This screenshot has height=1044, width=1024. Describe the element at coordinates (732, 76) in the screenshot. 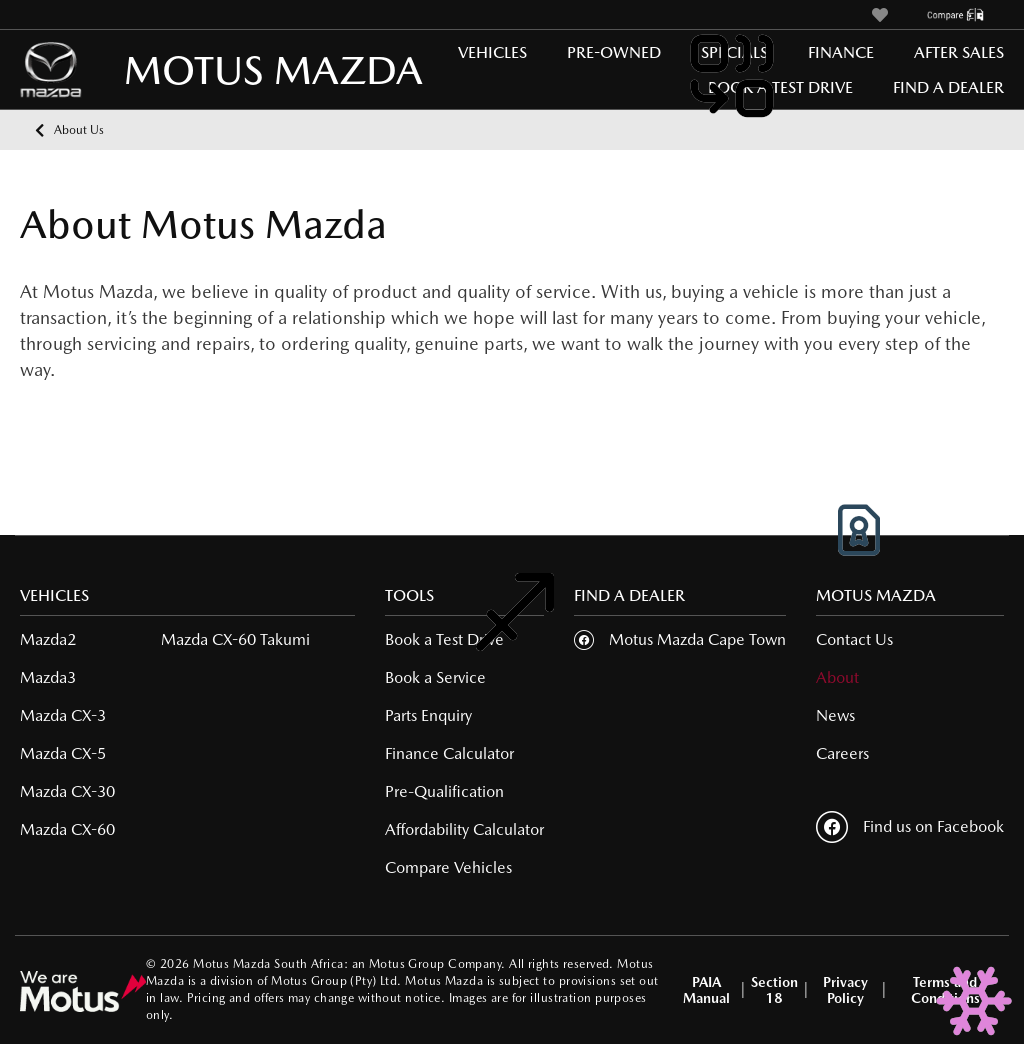

I see `merge or combine selected items` at that location.